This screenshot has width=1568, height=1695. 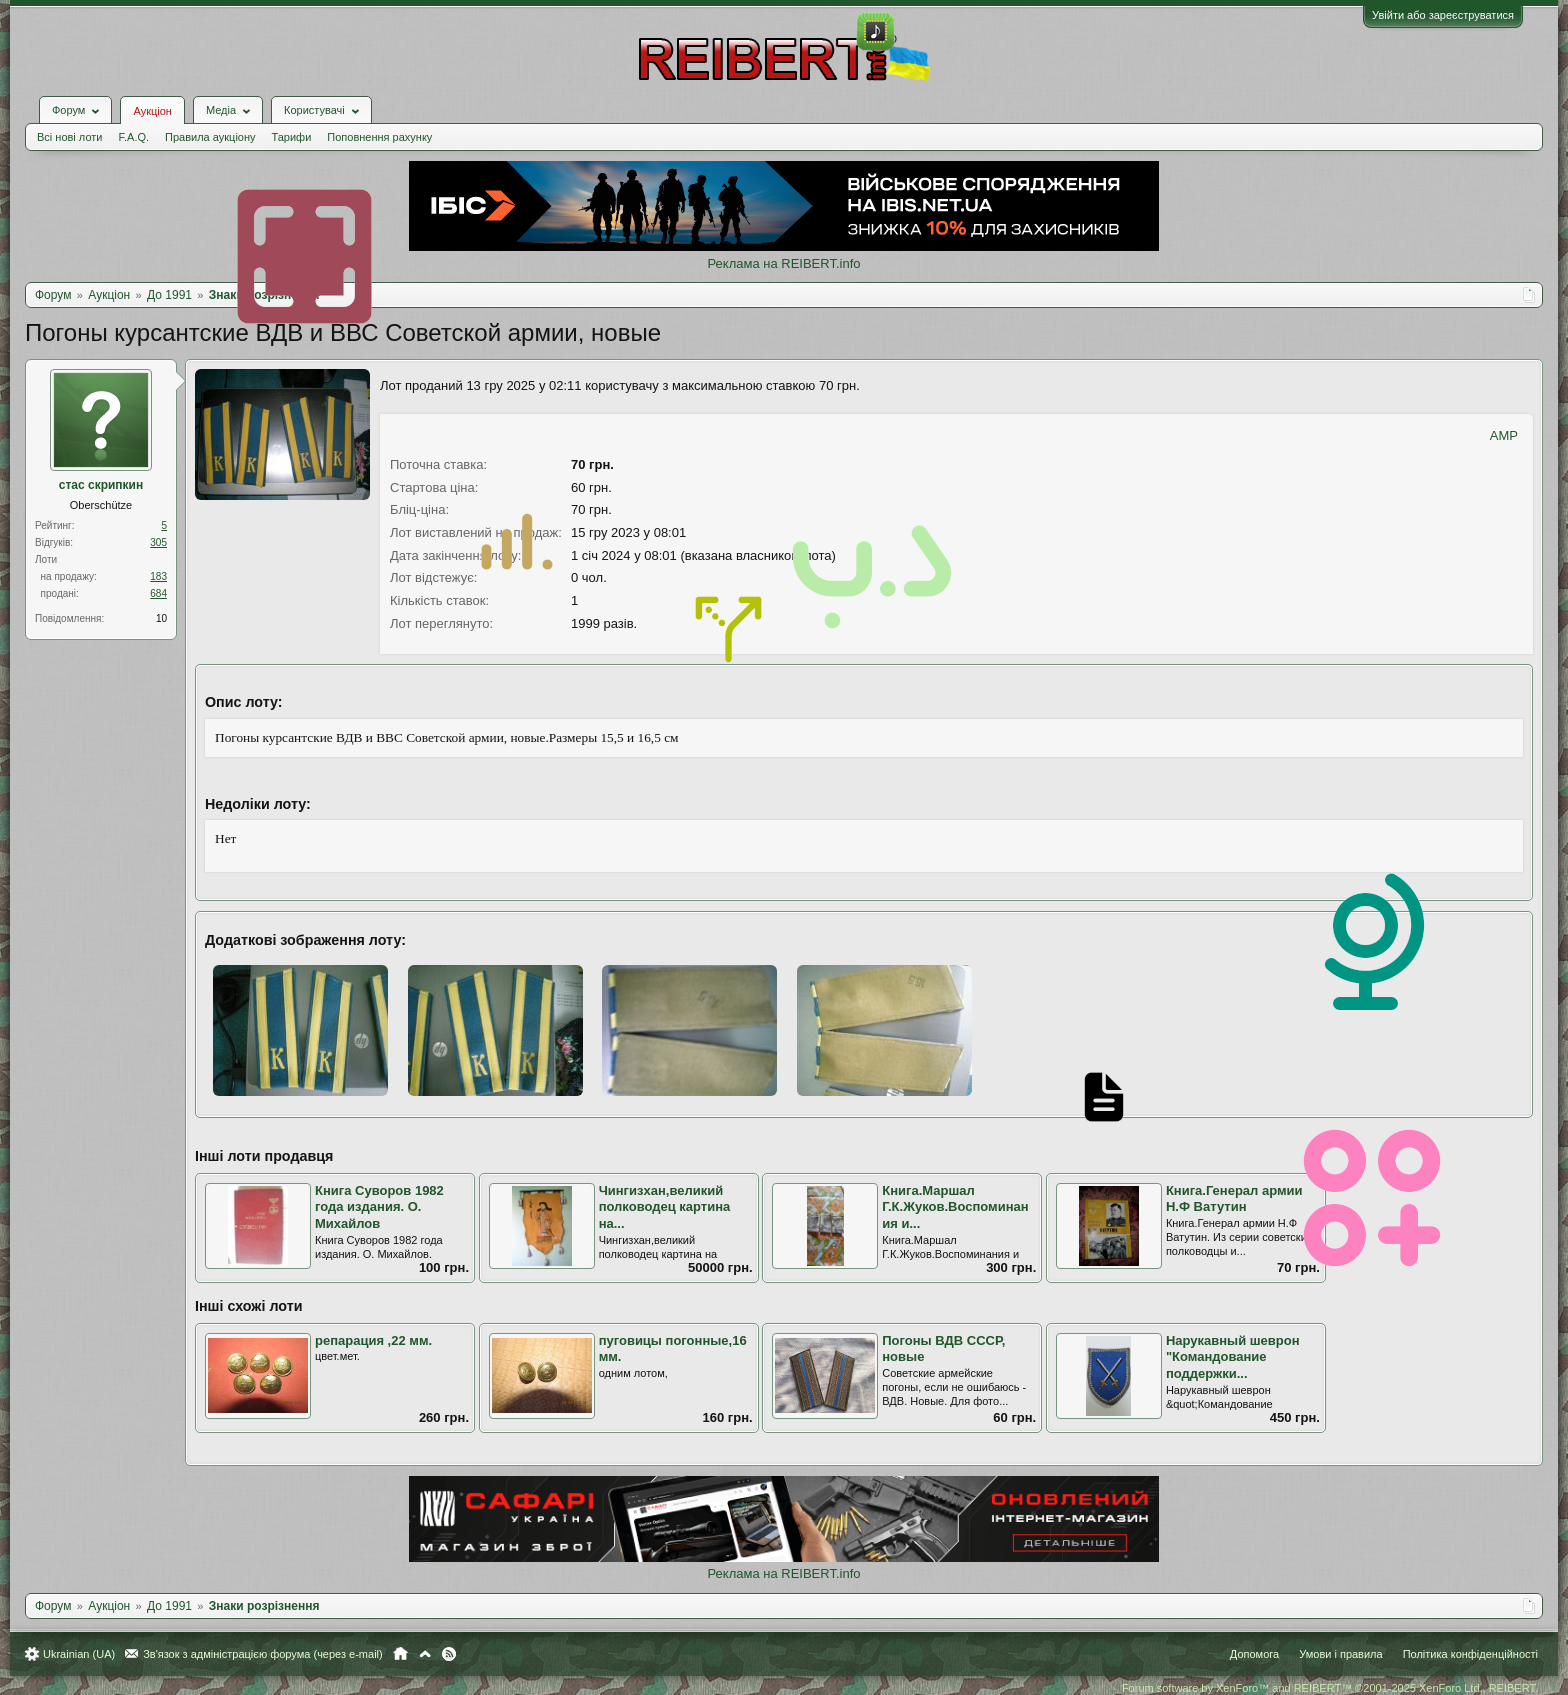 What do you see at coordinates (1372, 945) in the screenshot?
I see `access global or international settings` at bounding box center [1372, 945].